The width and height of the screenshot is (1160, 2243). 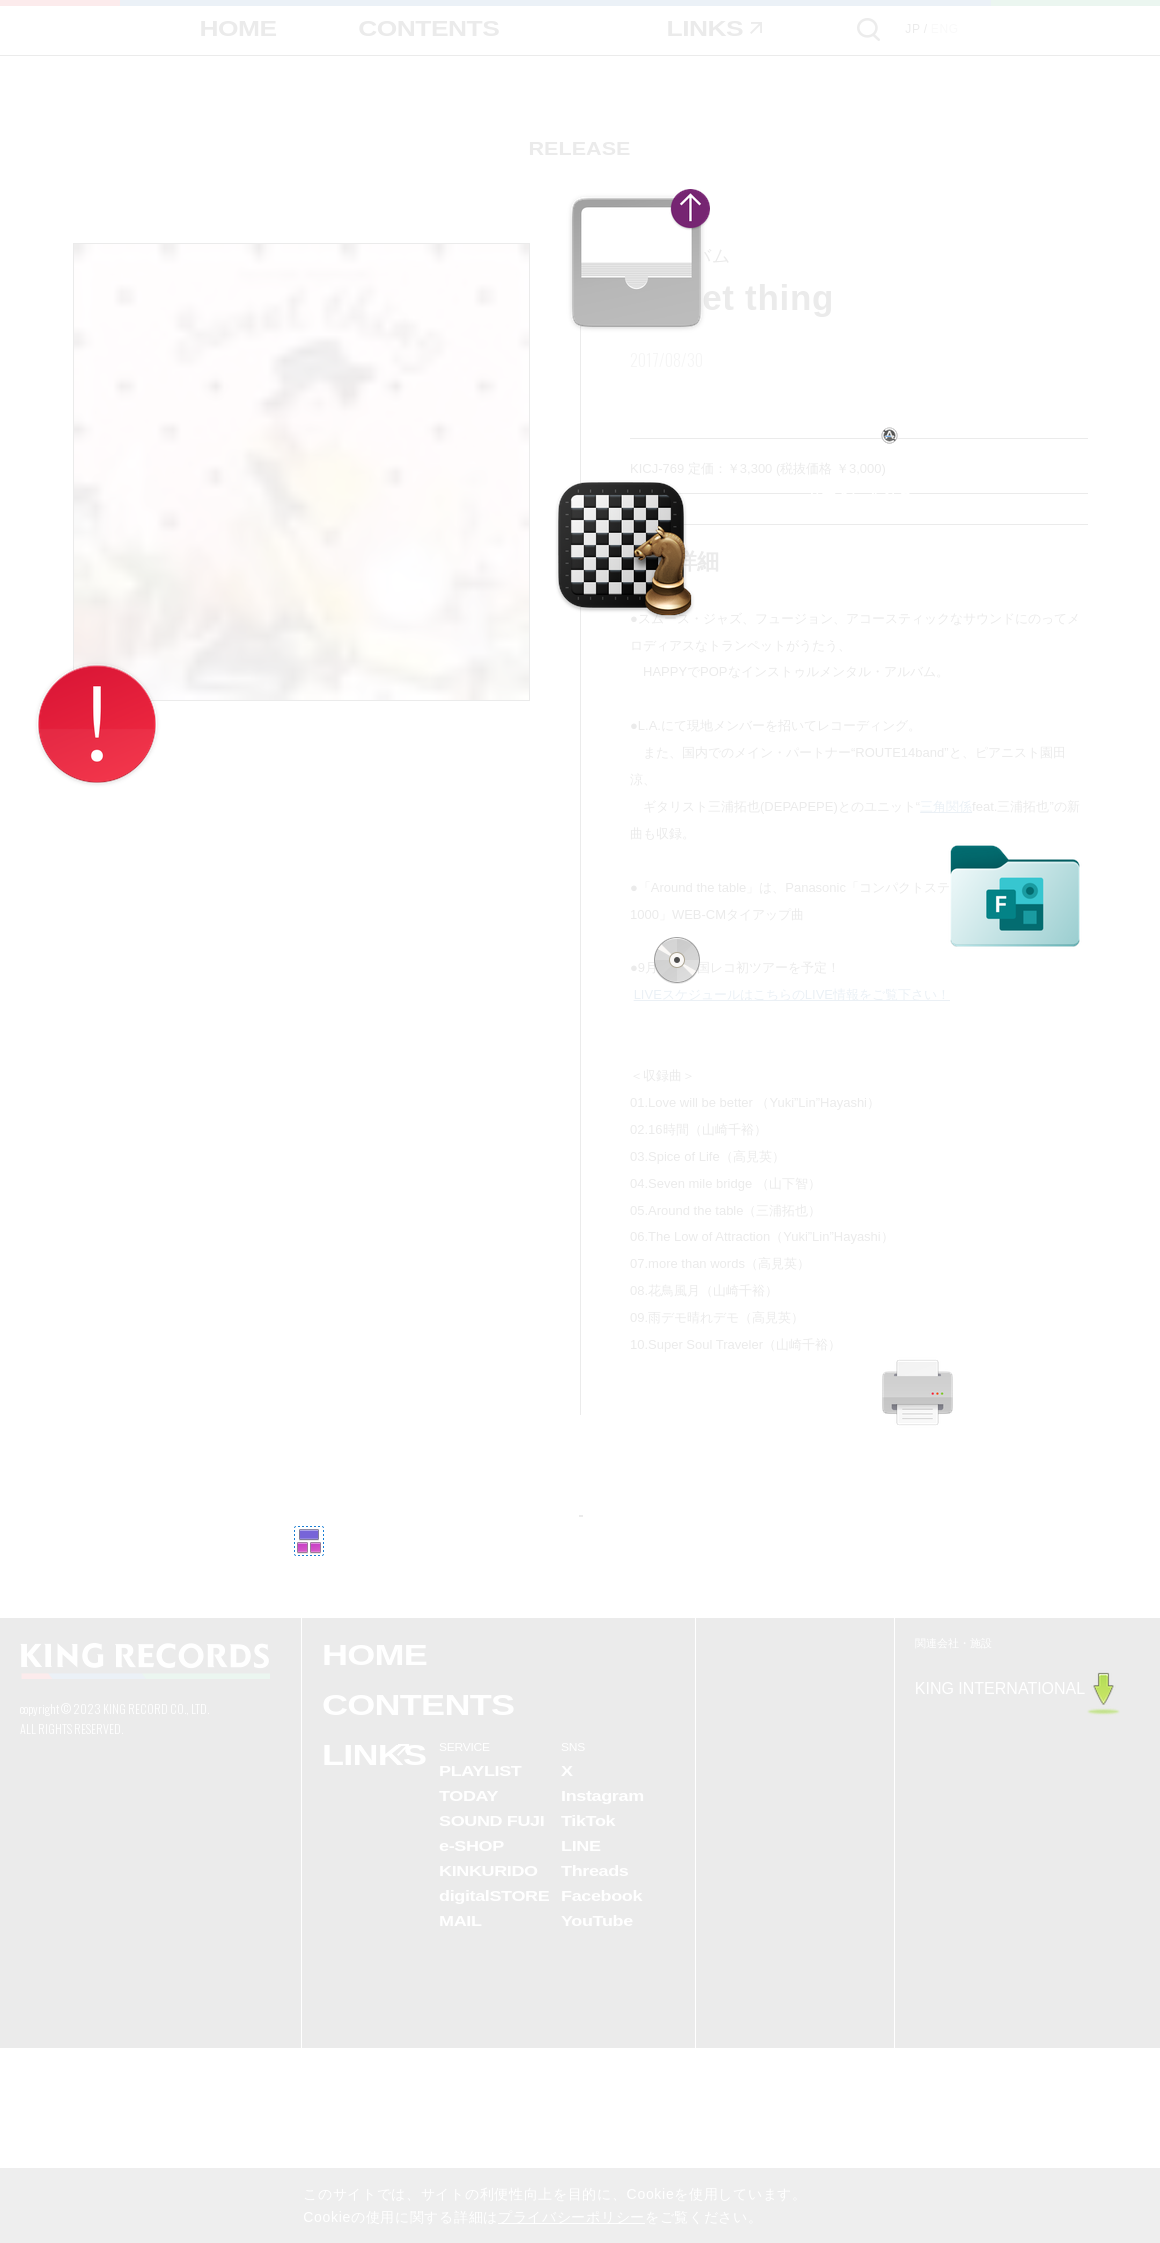 I want to click on indicates a warning or alert requiring attention, so click(x=97, y=724).